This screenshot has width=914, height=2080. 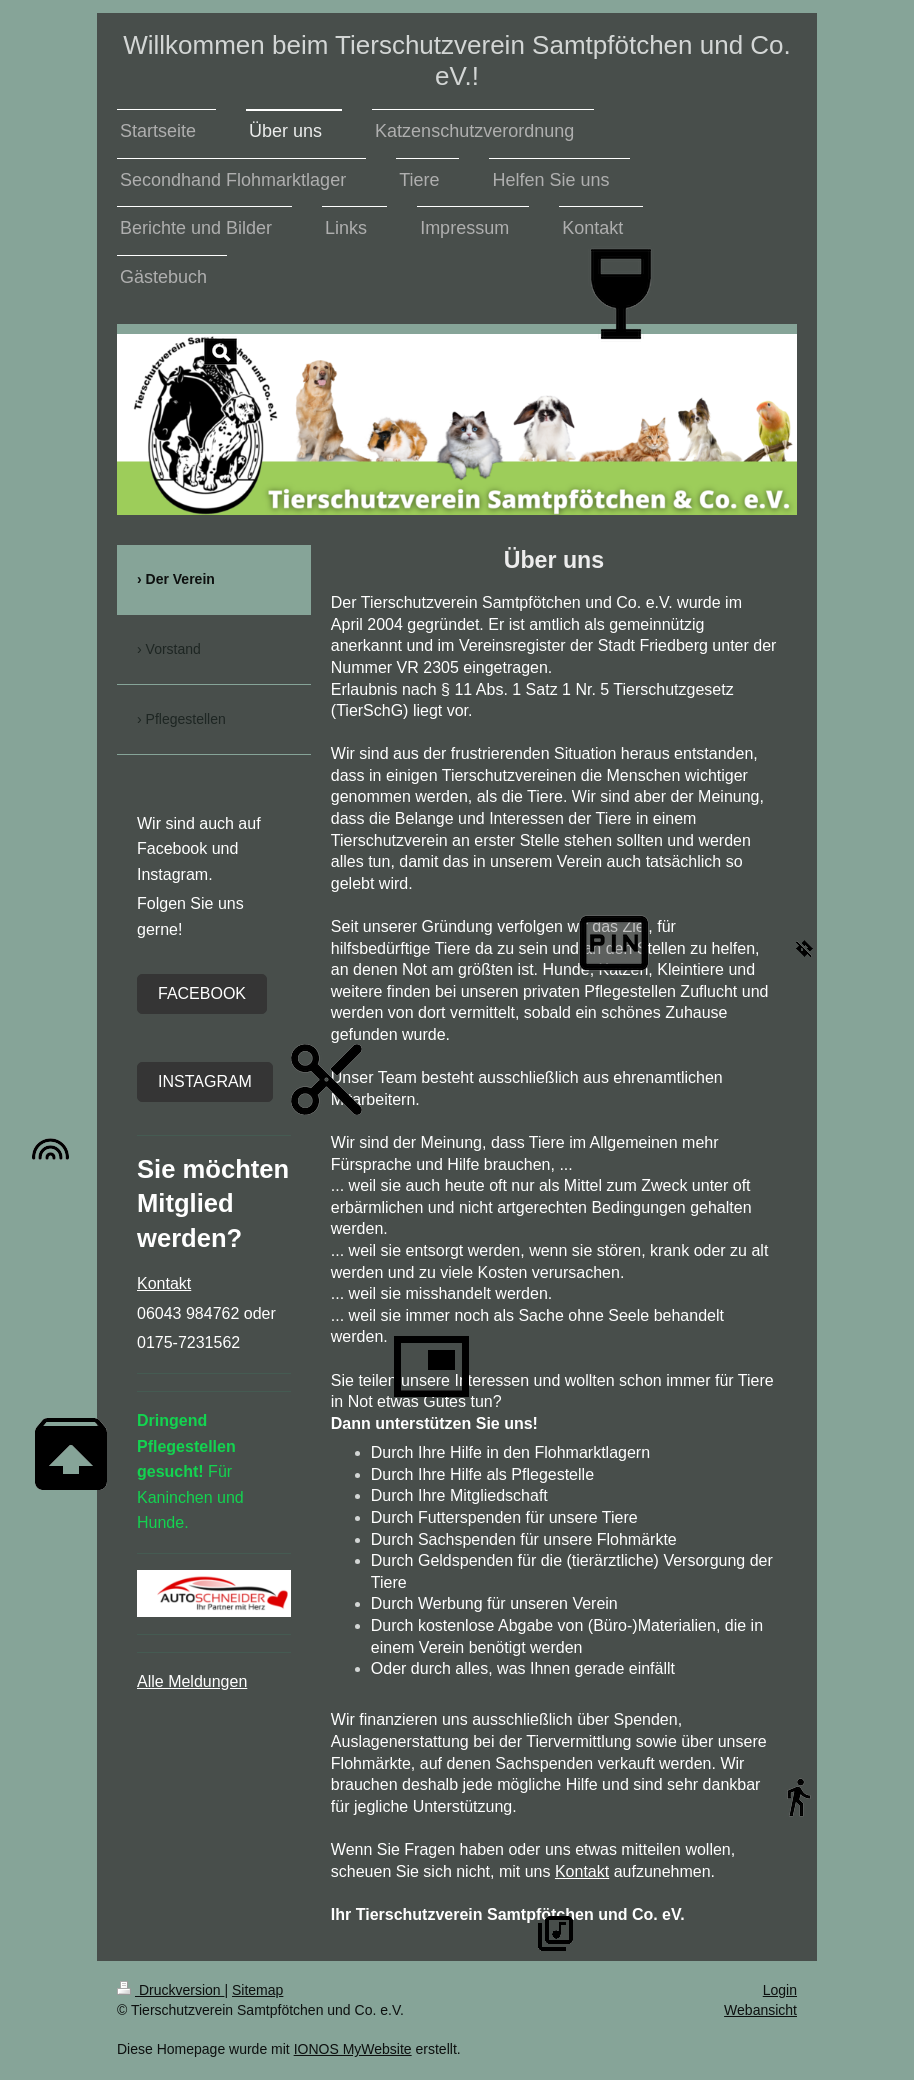 What do you see at coordinates (220, 351) in the screenshot?
I see `search within the current page` at bounding box center [220, 351].